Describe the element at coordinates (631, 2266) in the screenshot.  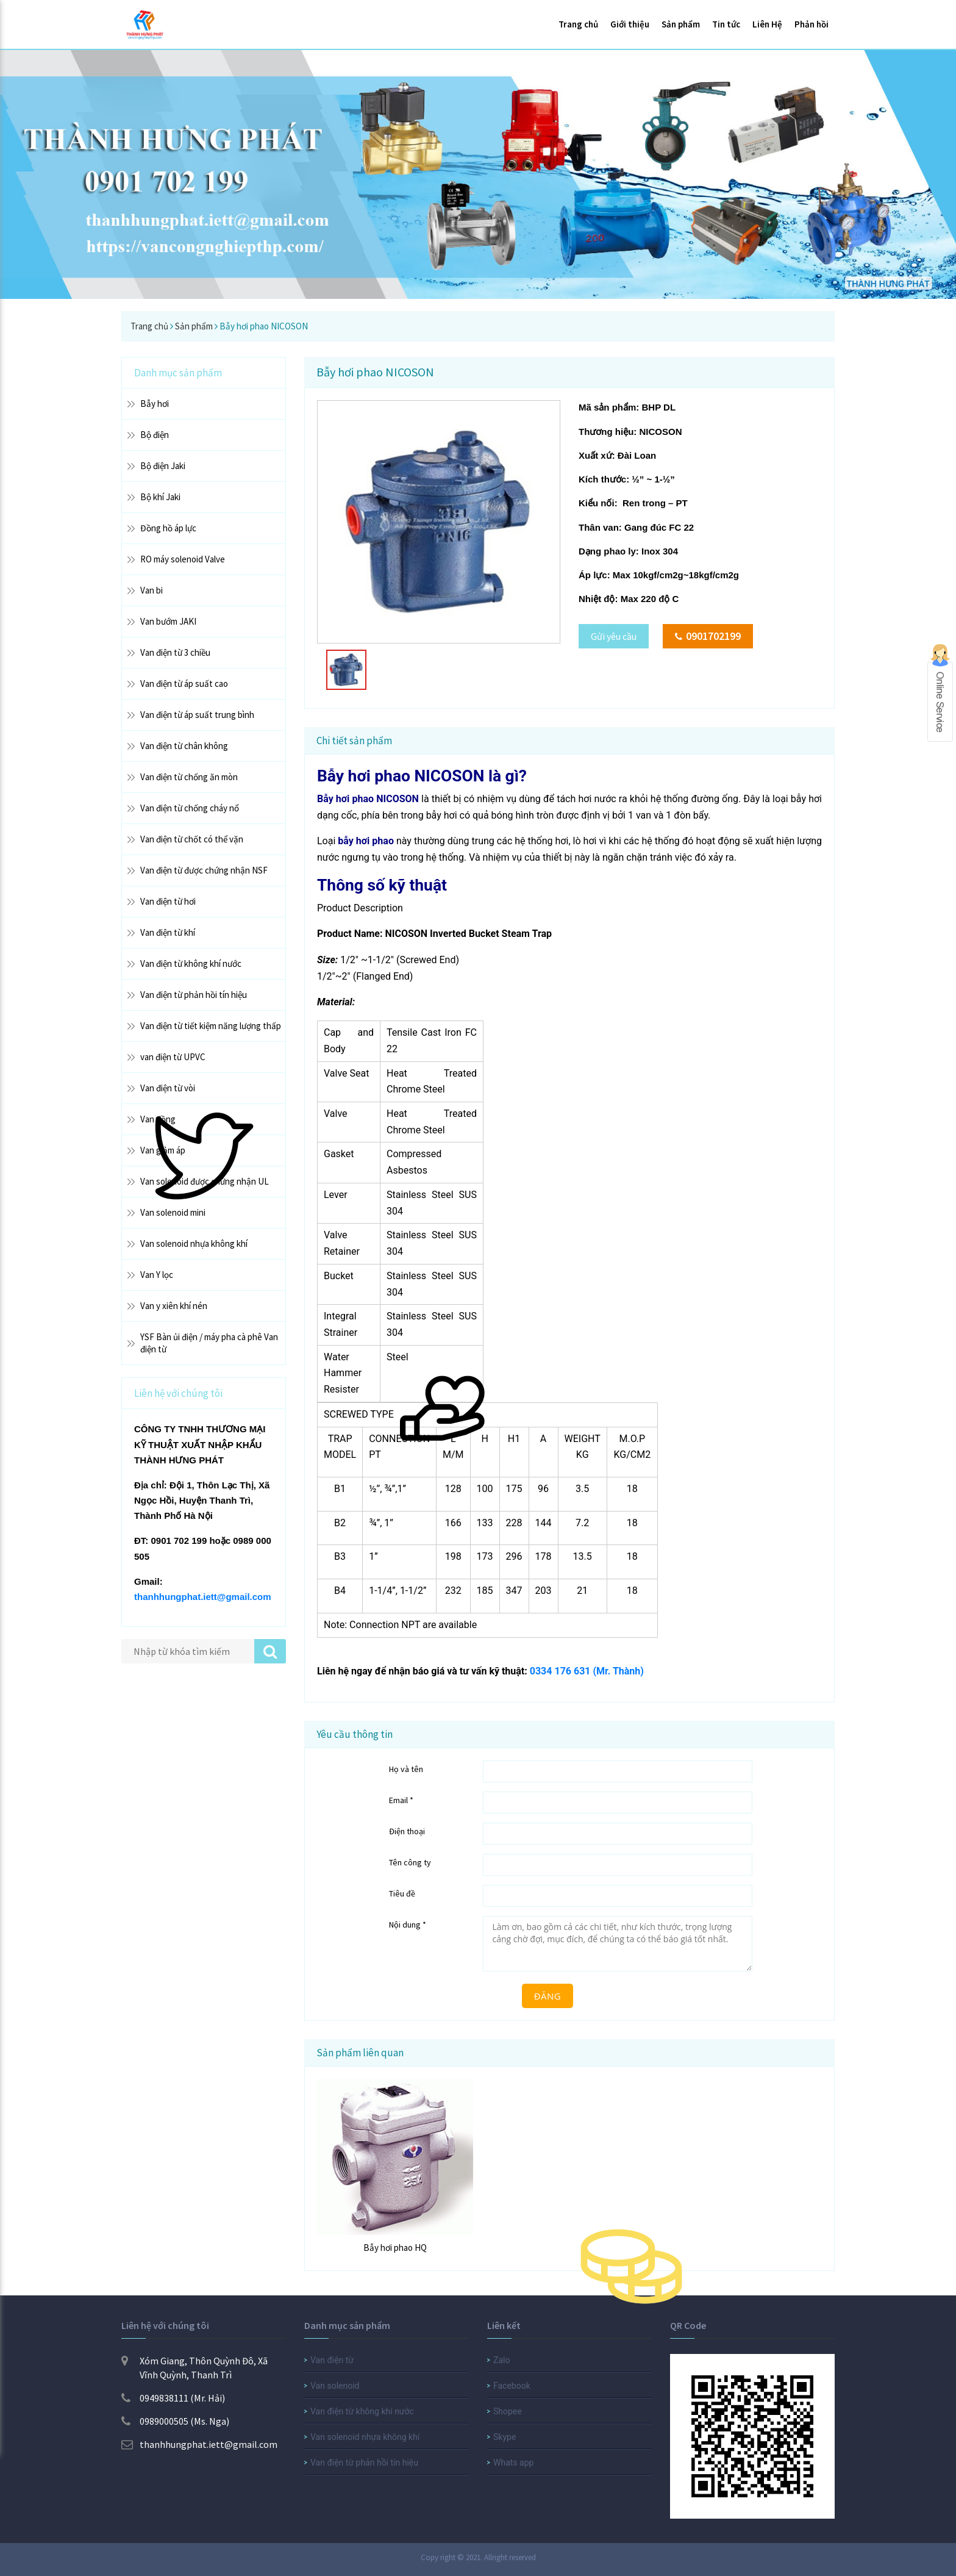
I see `view your coin balance or currency` at that location.